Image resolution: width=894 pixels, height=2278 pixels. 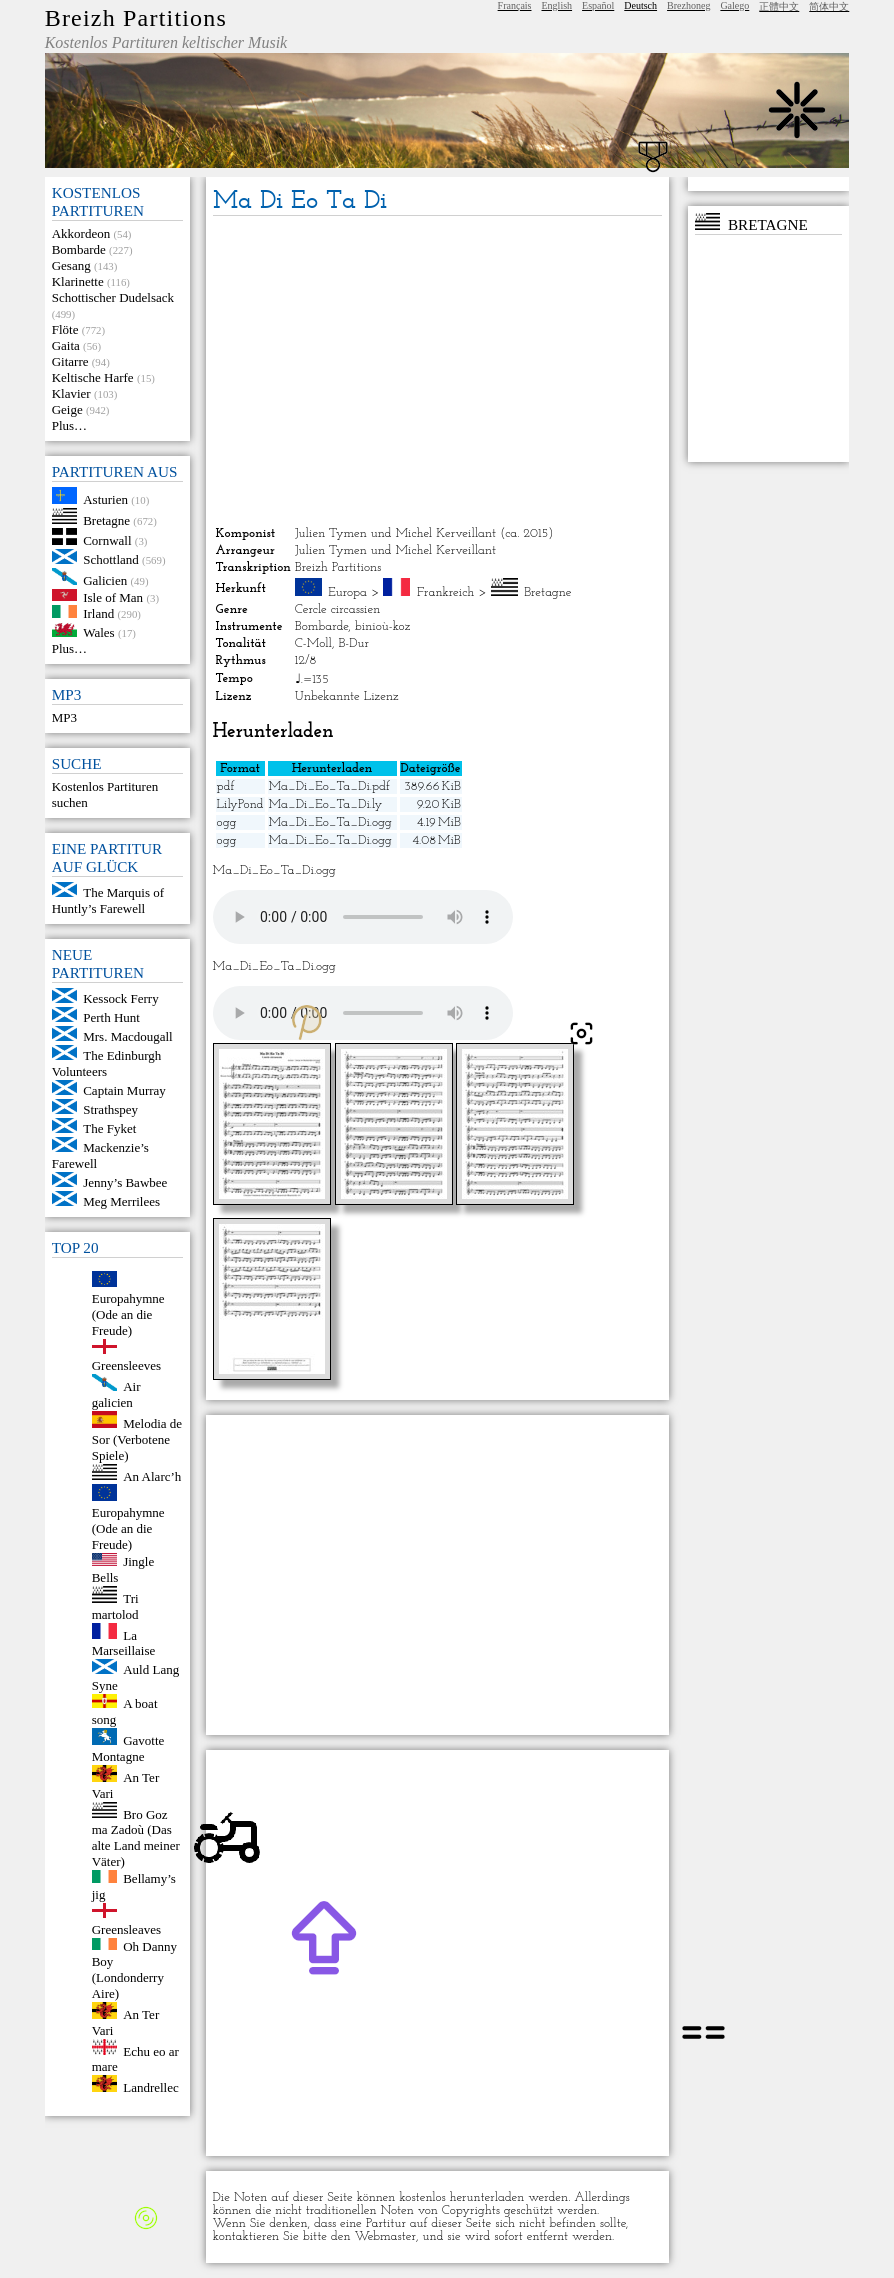 What do you see at coordinates (703, 2032) in the screenshot?
I see `indicates equality or comparison between values` at bounding box center [703, 2032].